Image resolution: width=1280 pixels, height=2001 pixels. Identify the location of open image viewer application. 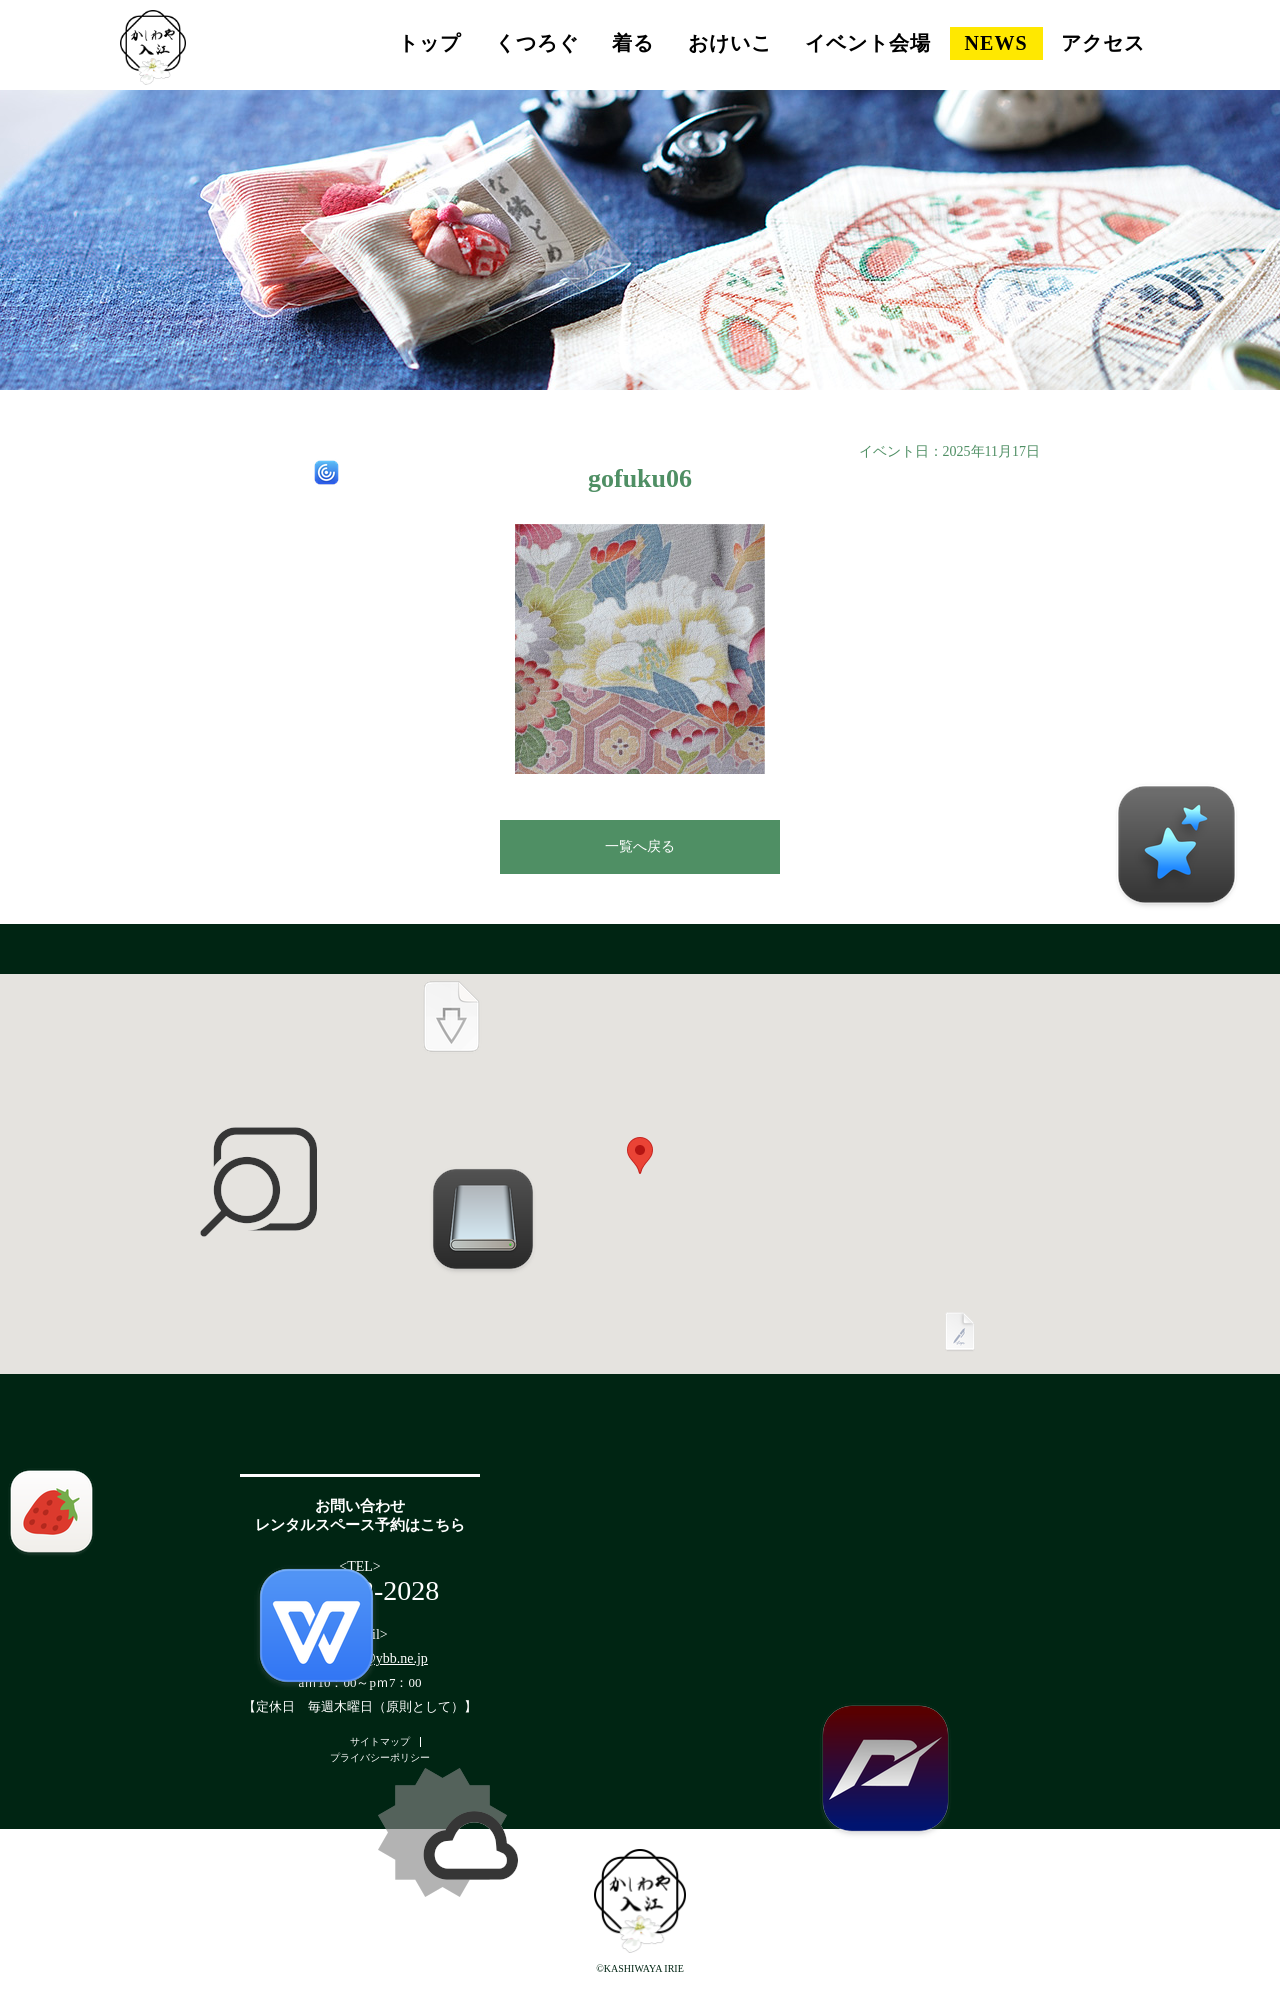
(258, 1179).